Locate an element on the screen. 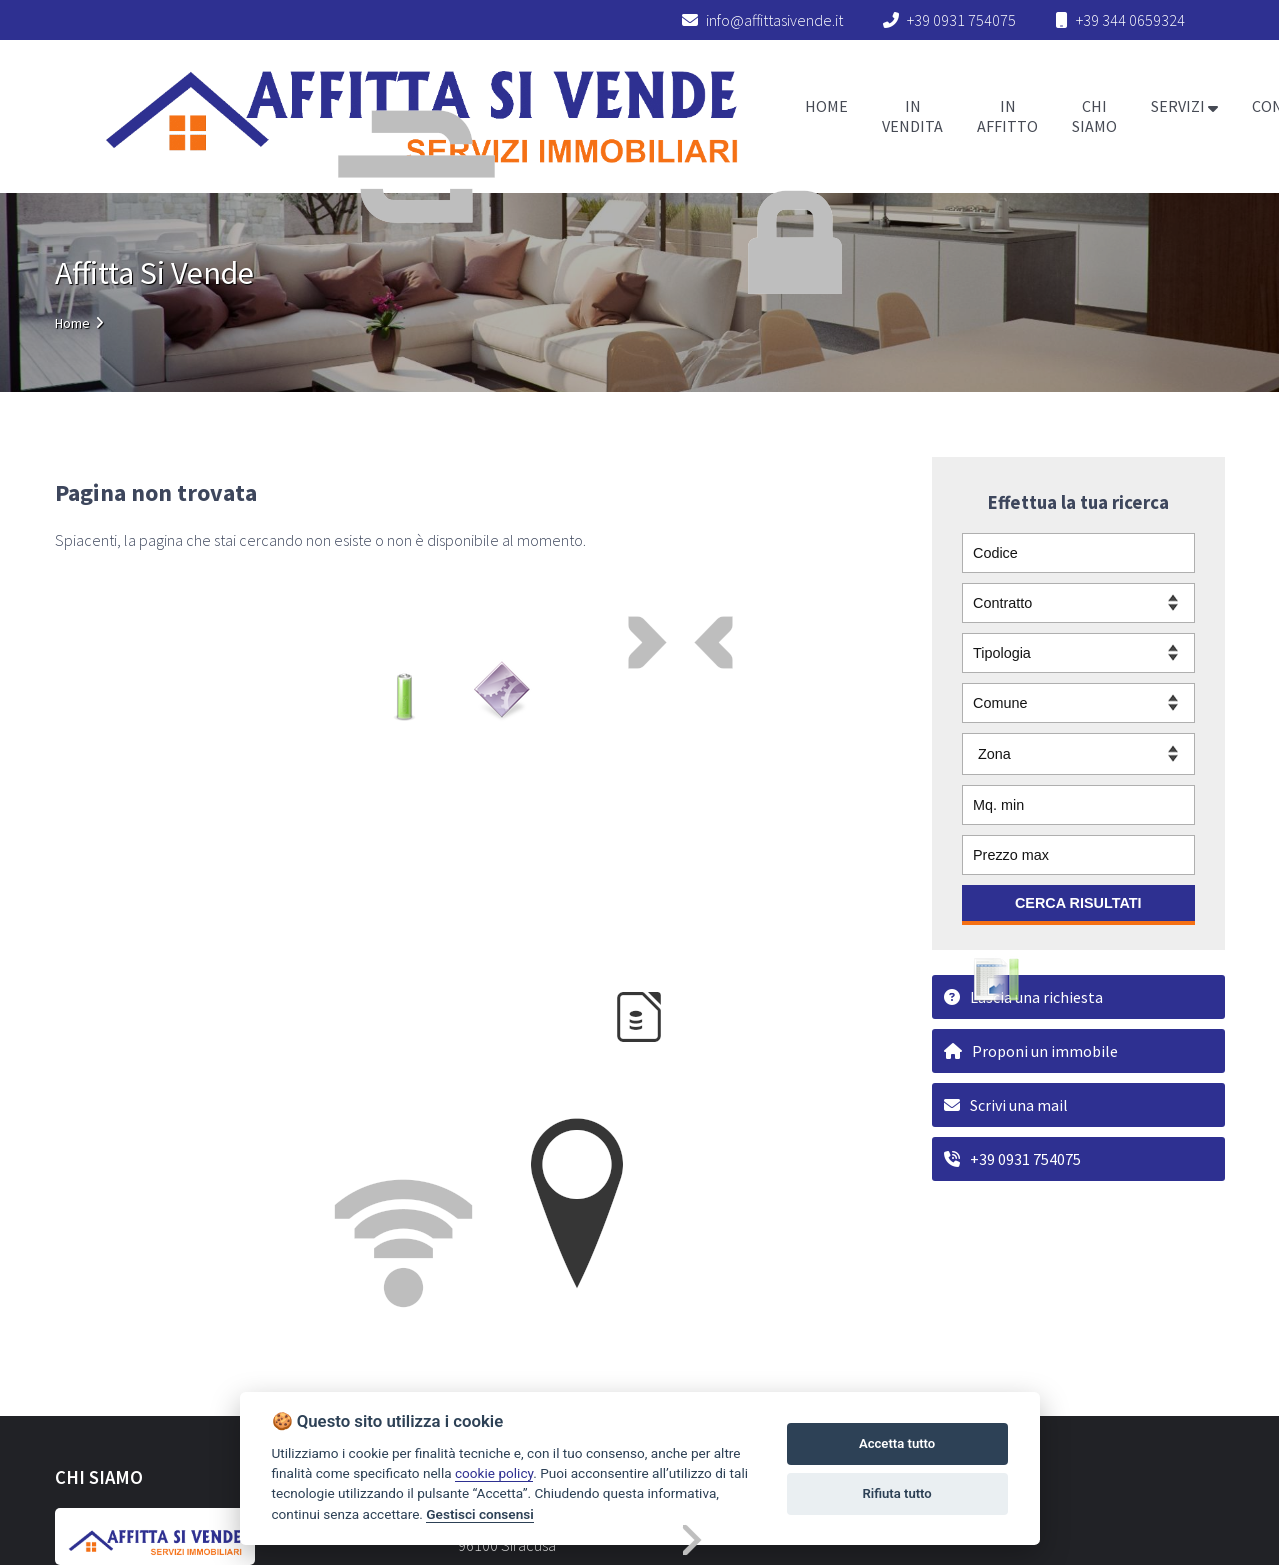 Image resolution: width=1279 pixels, height=1565 pixels. select content between two points is located at coordinates (680, 642).